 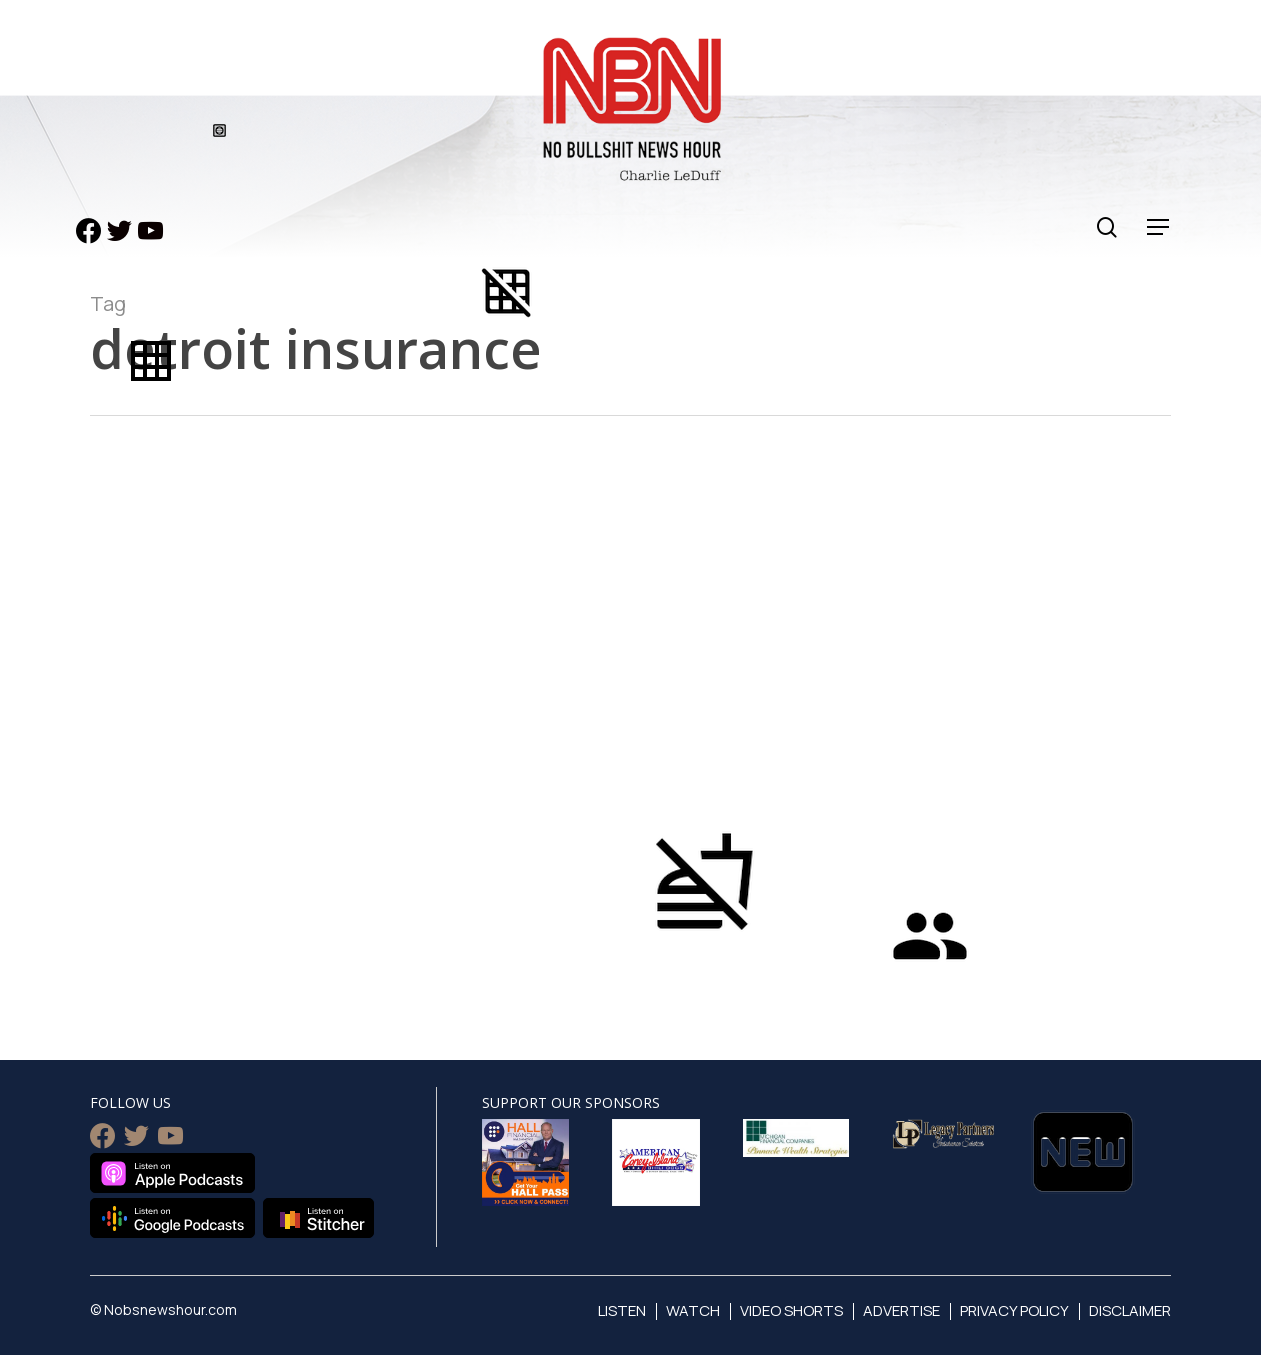 I want to click on indicates no food allowed in this area, so click(x=705, y=881).